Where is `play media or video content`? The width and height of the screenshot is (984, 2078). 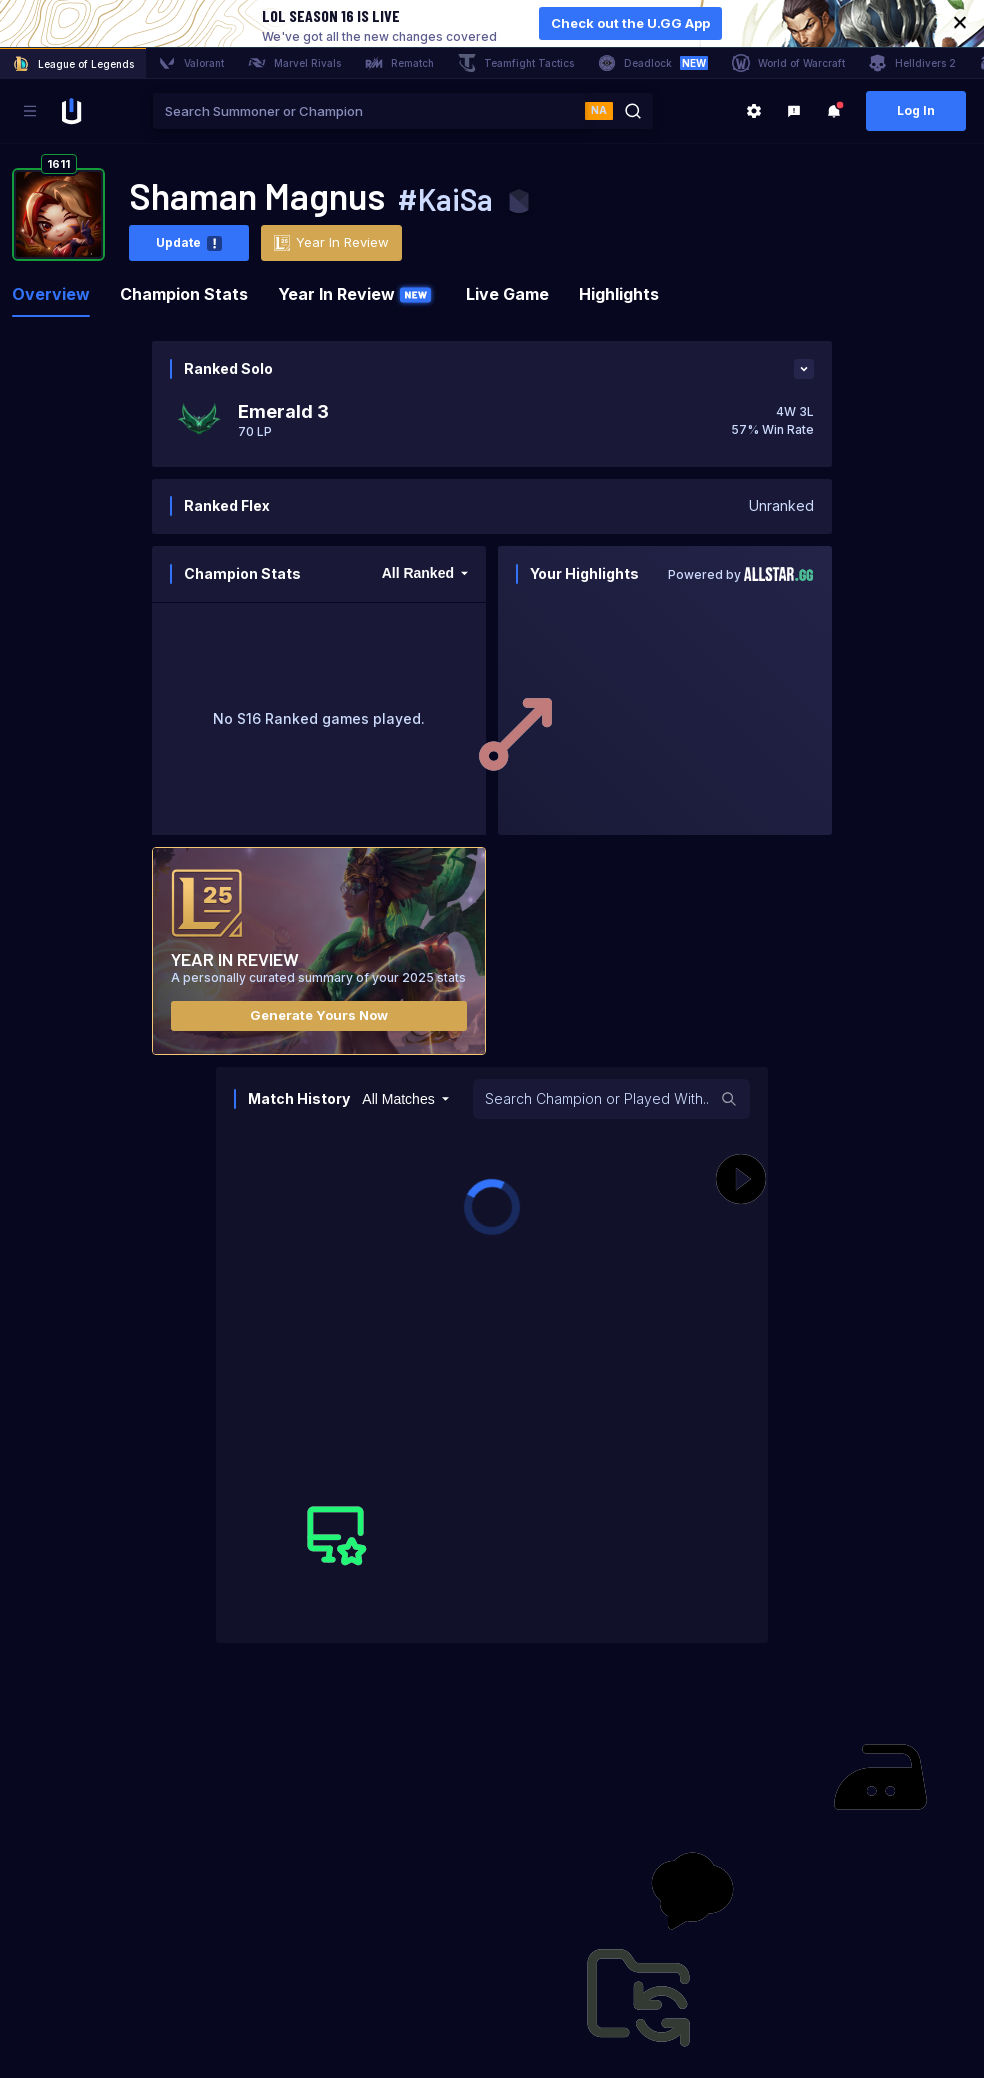
play media or video content is located at coordinates (741, 1179).